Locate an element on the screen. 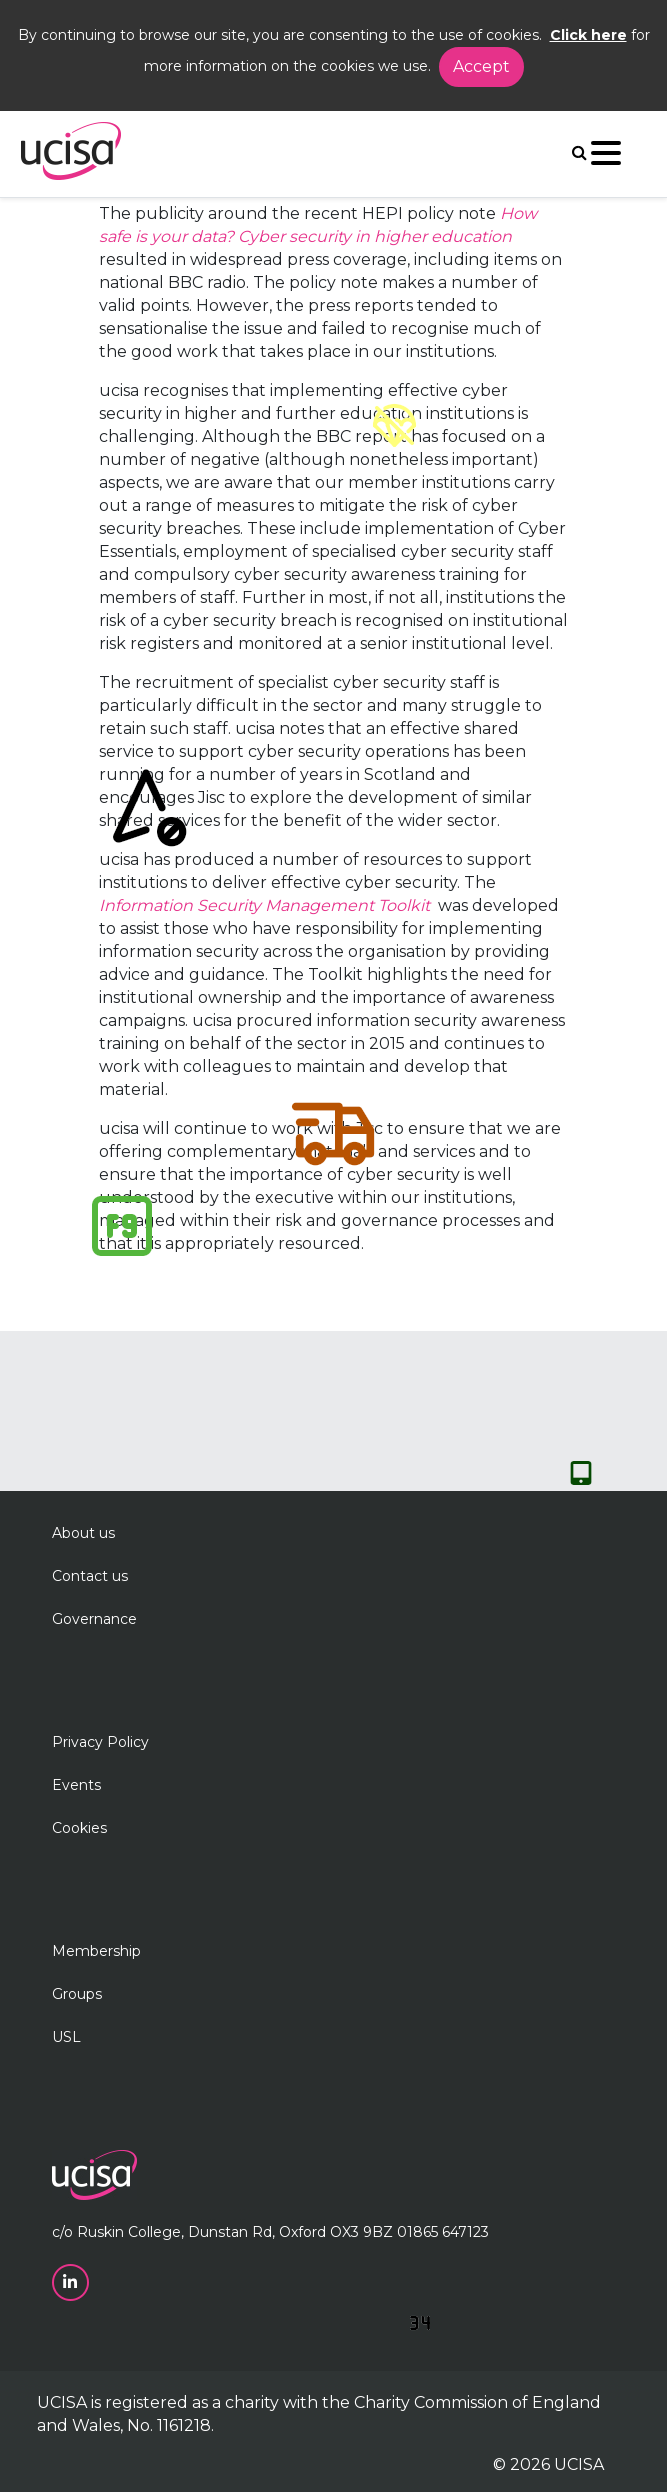 This screenshot has width=667, height=2492. indicates item number 34 in a list or sequence is located at coordinates (420, 2323).